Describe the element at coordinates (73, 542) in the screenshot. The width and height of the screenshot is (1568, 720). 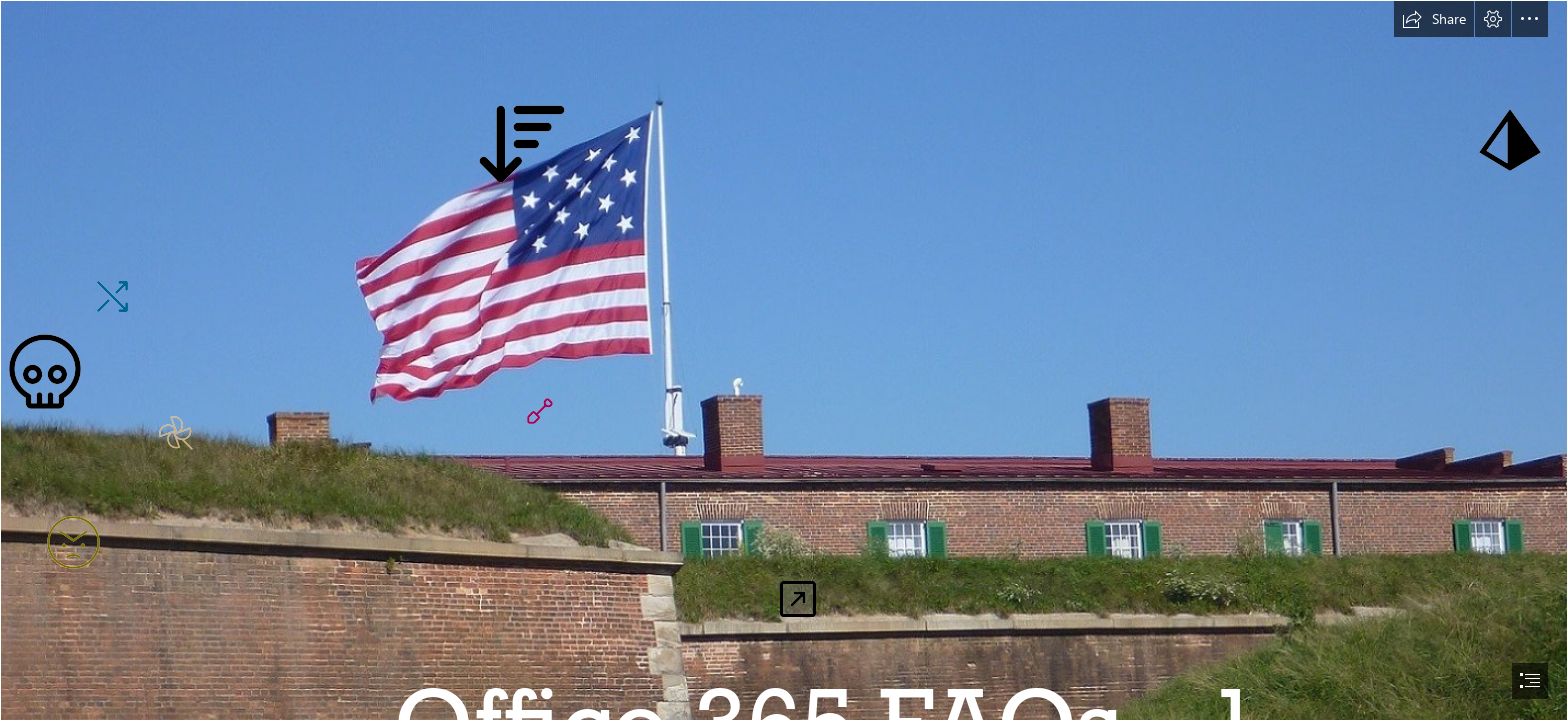
I see `react to a message with anger` at that location.